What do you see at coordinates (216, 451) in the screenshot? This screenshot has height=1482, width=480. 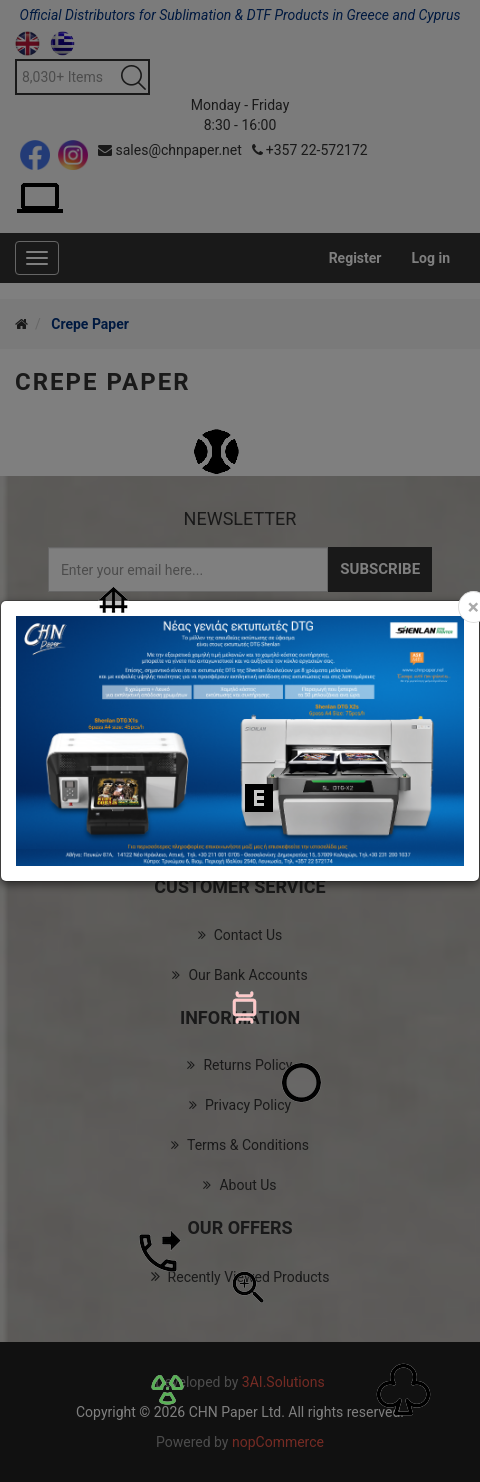 I see `access baseball or sports content` at bounding box center [216, 451].